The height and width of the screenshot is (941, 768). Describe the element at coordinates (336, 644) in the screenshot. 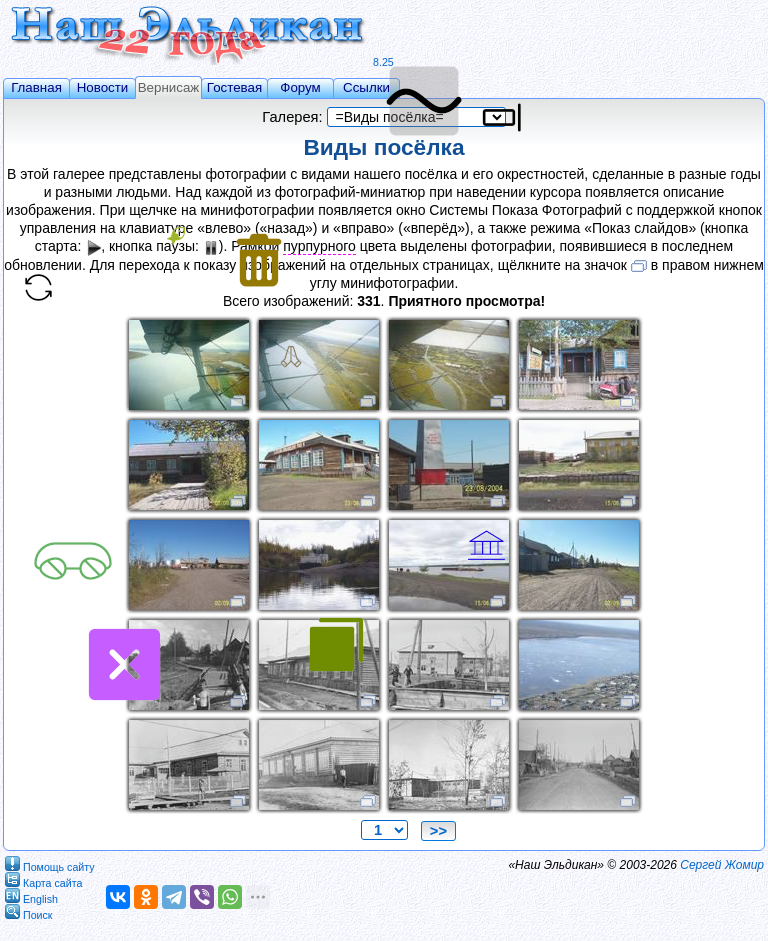

I see `copy to clipboard` at that location.